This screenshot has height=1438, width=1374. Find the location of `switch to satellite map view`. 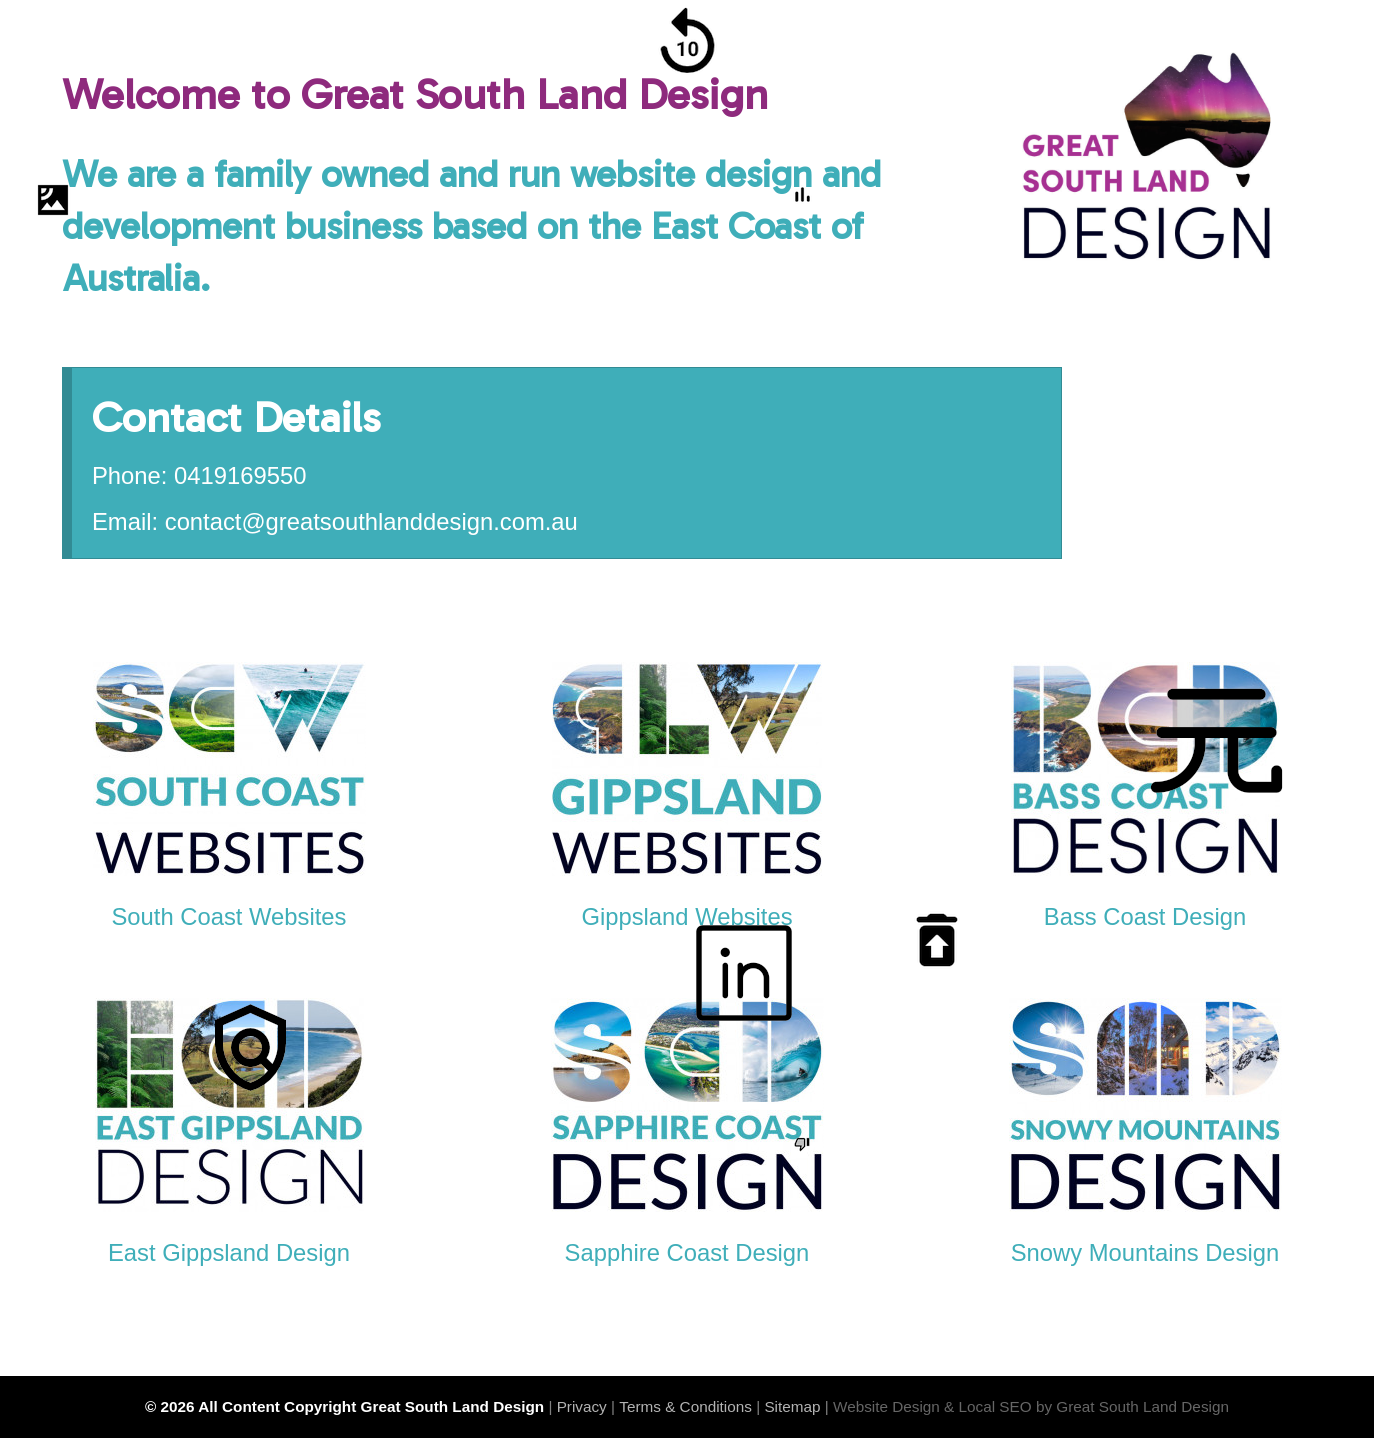

switch to satellite map view is located at coordinates (53, 200).